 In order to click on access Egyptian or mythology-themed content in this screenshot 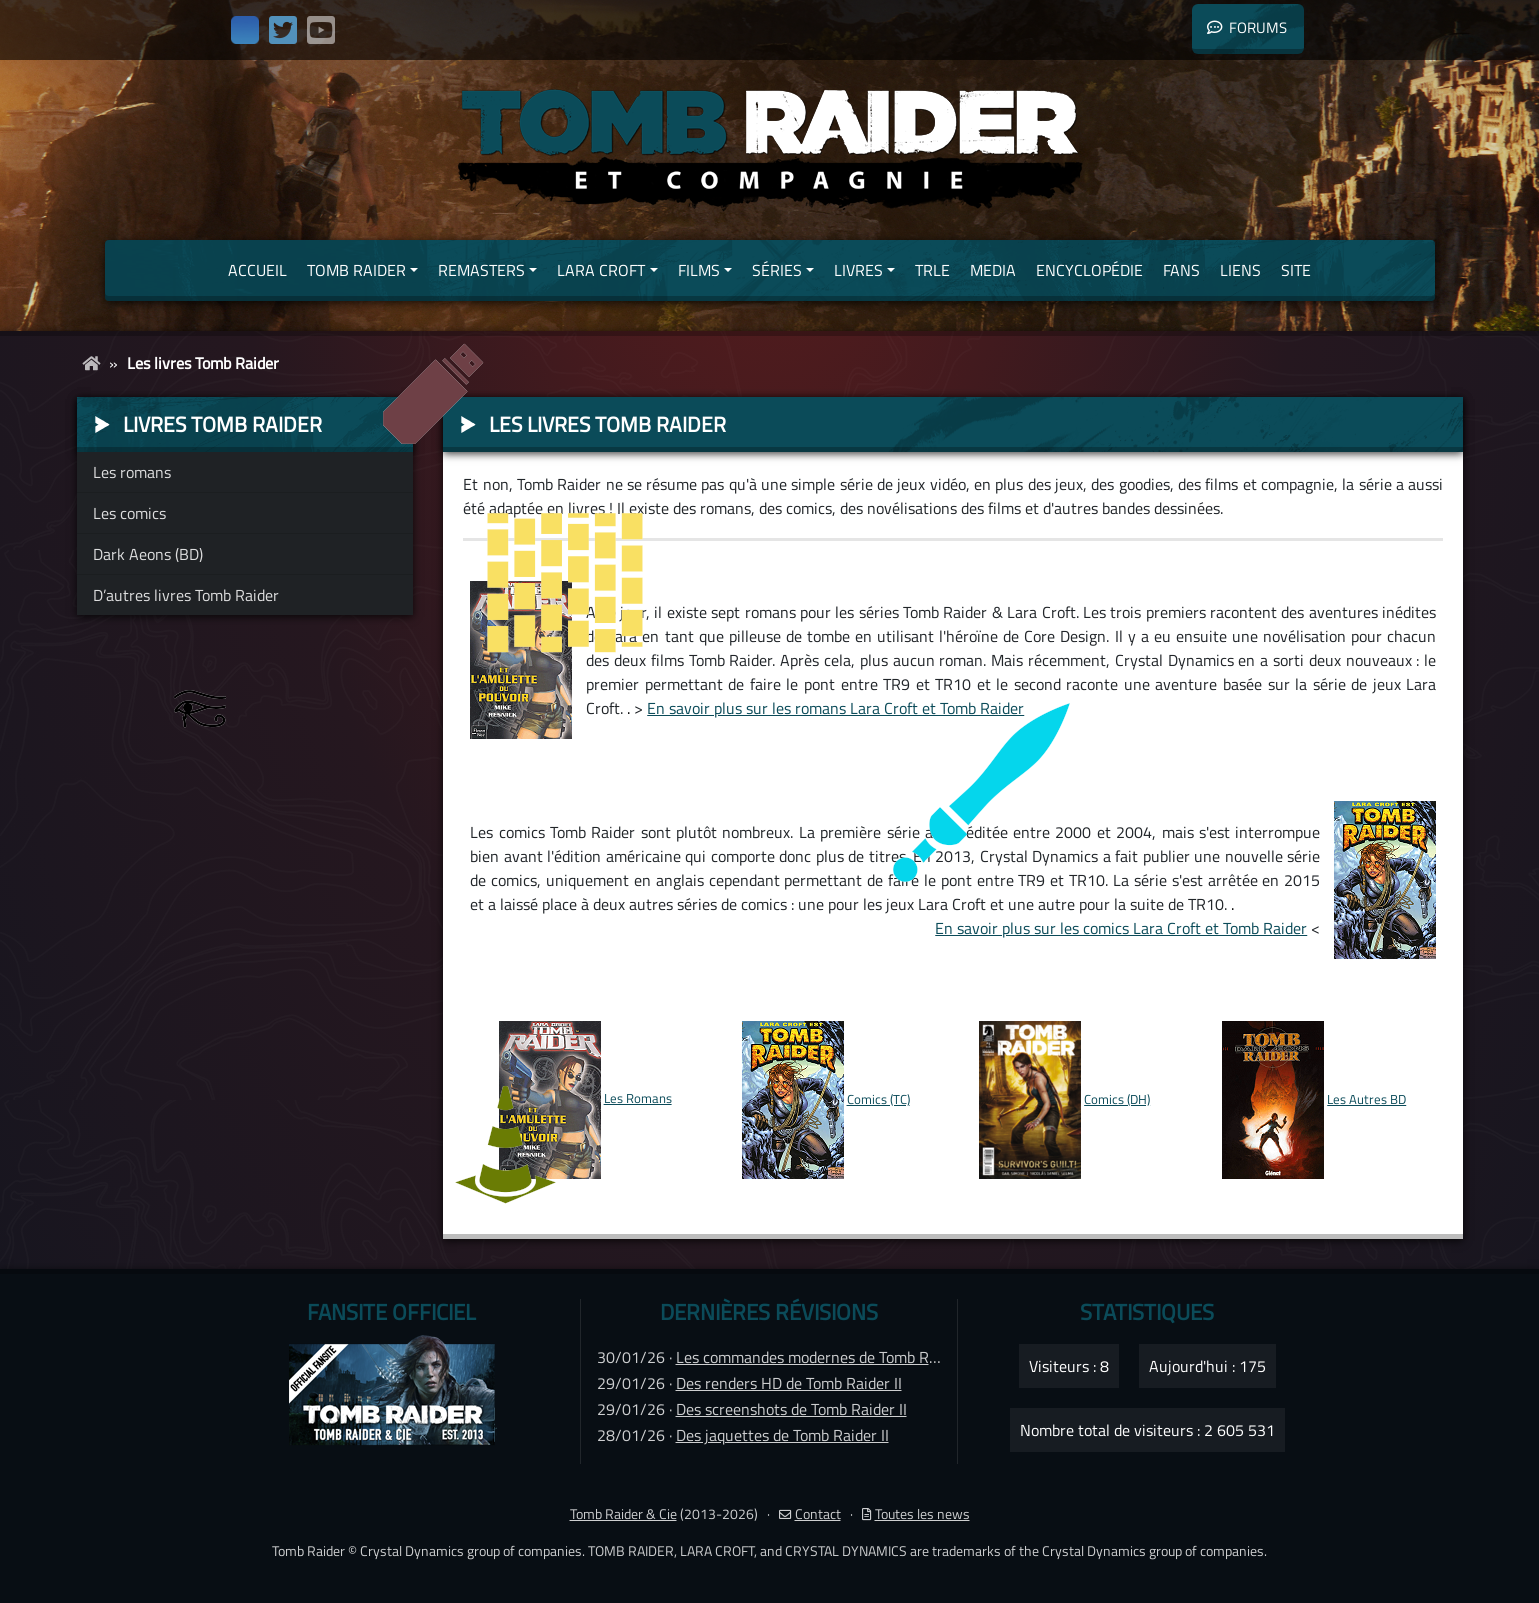, I will do `click(200, 708)`.